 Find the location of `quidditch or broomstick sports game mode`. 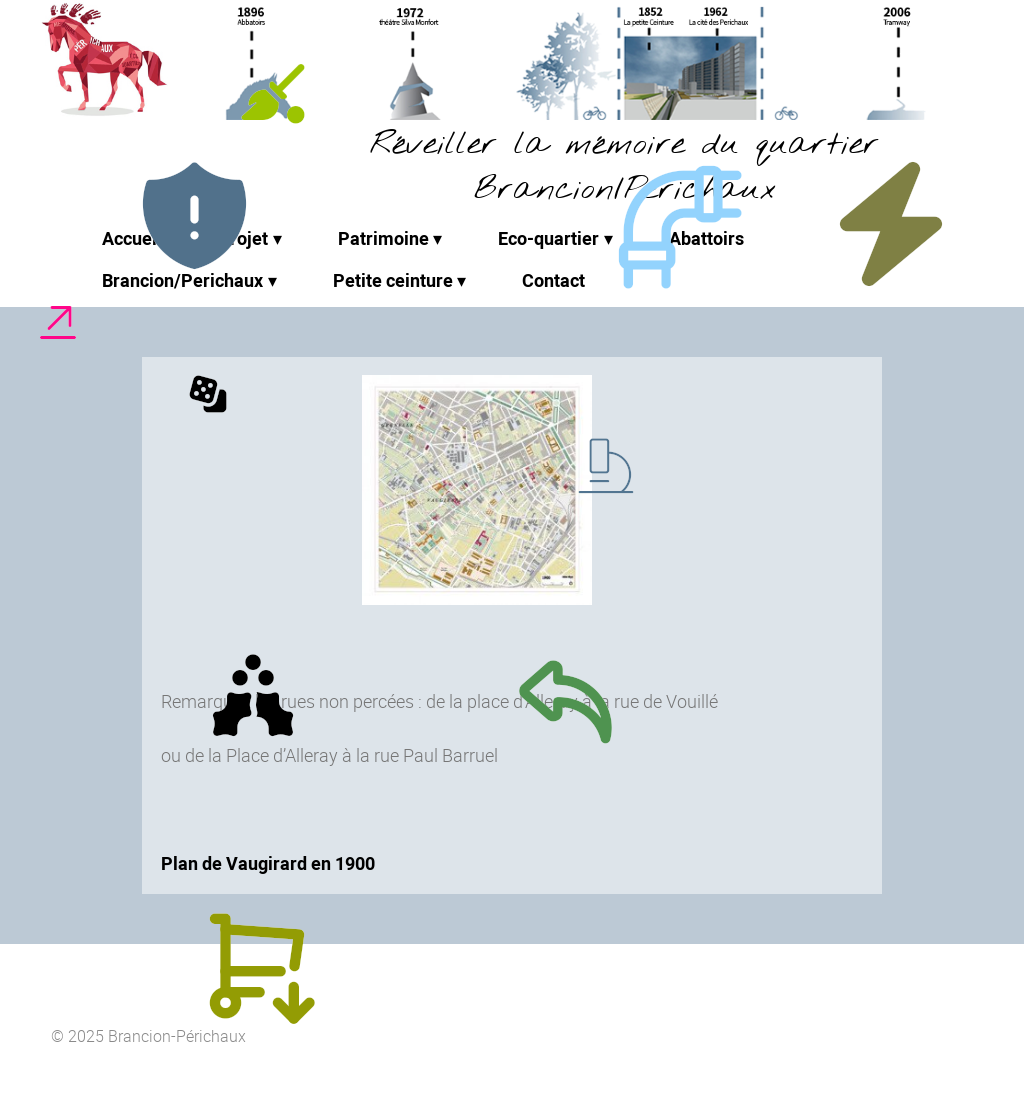

quidditch or broomstick sports game mode is located at coordinates (273, 92).